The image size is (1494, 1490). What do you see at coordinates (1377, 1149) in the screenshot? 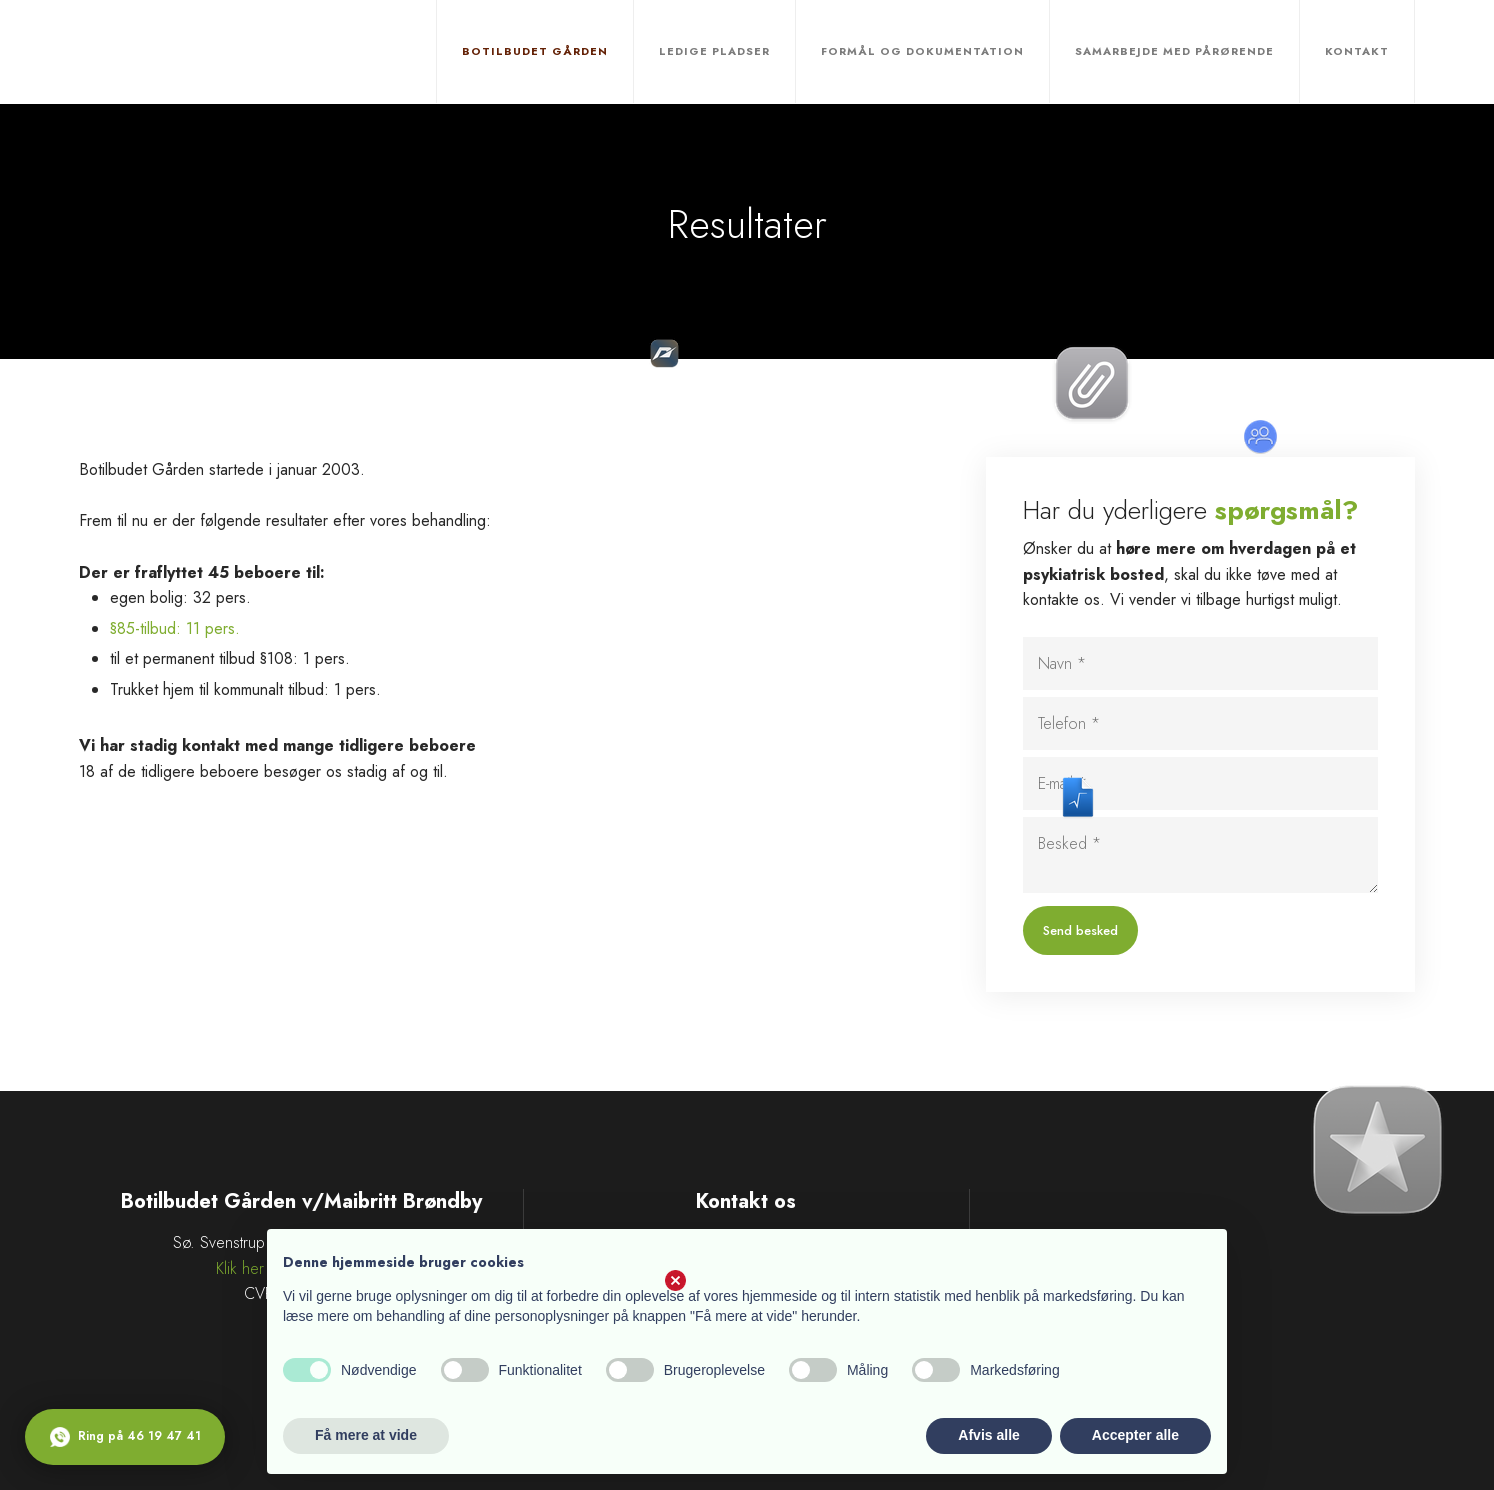
I see `open the iTunes Store app` at bounding box center [1377, 1149].